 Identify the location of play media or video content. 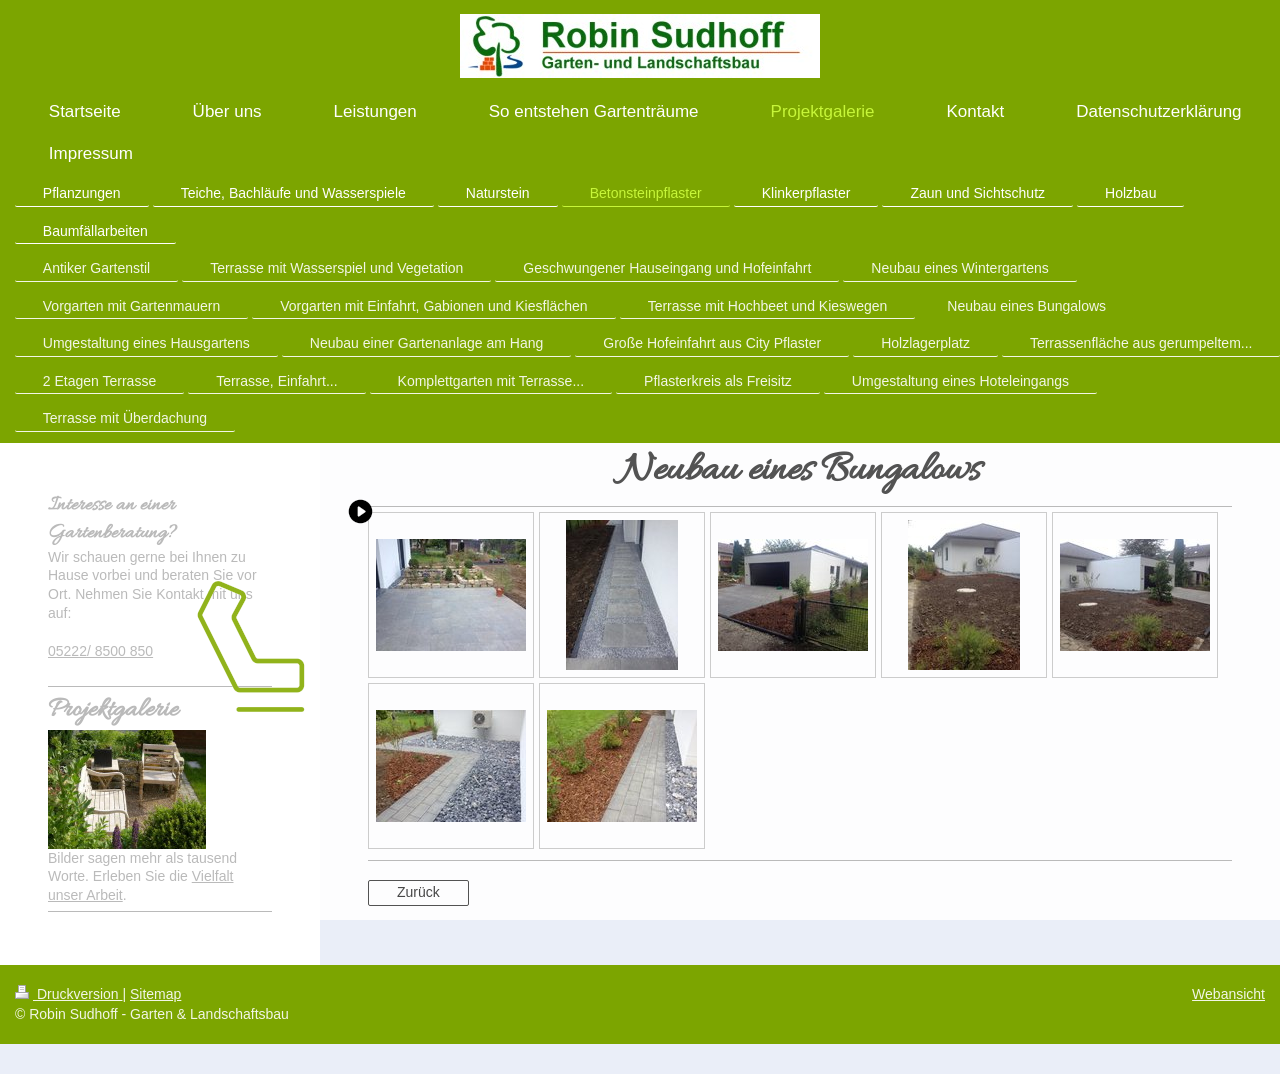
(360, 511).